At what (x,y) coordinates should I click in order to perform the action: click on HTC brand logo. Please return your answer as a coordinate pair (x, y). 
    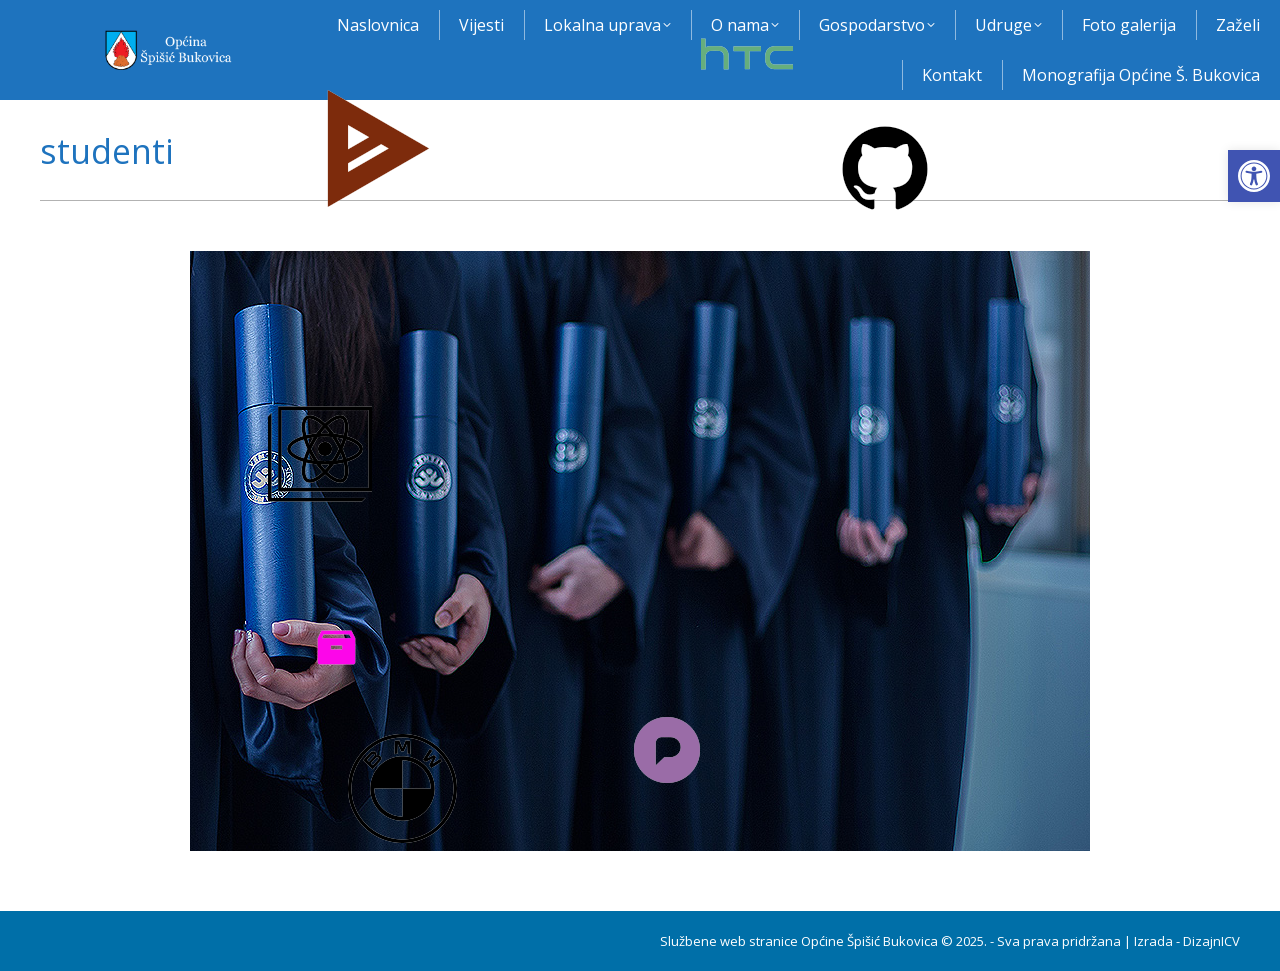
    Looking at the image, I should click on (747, 54).